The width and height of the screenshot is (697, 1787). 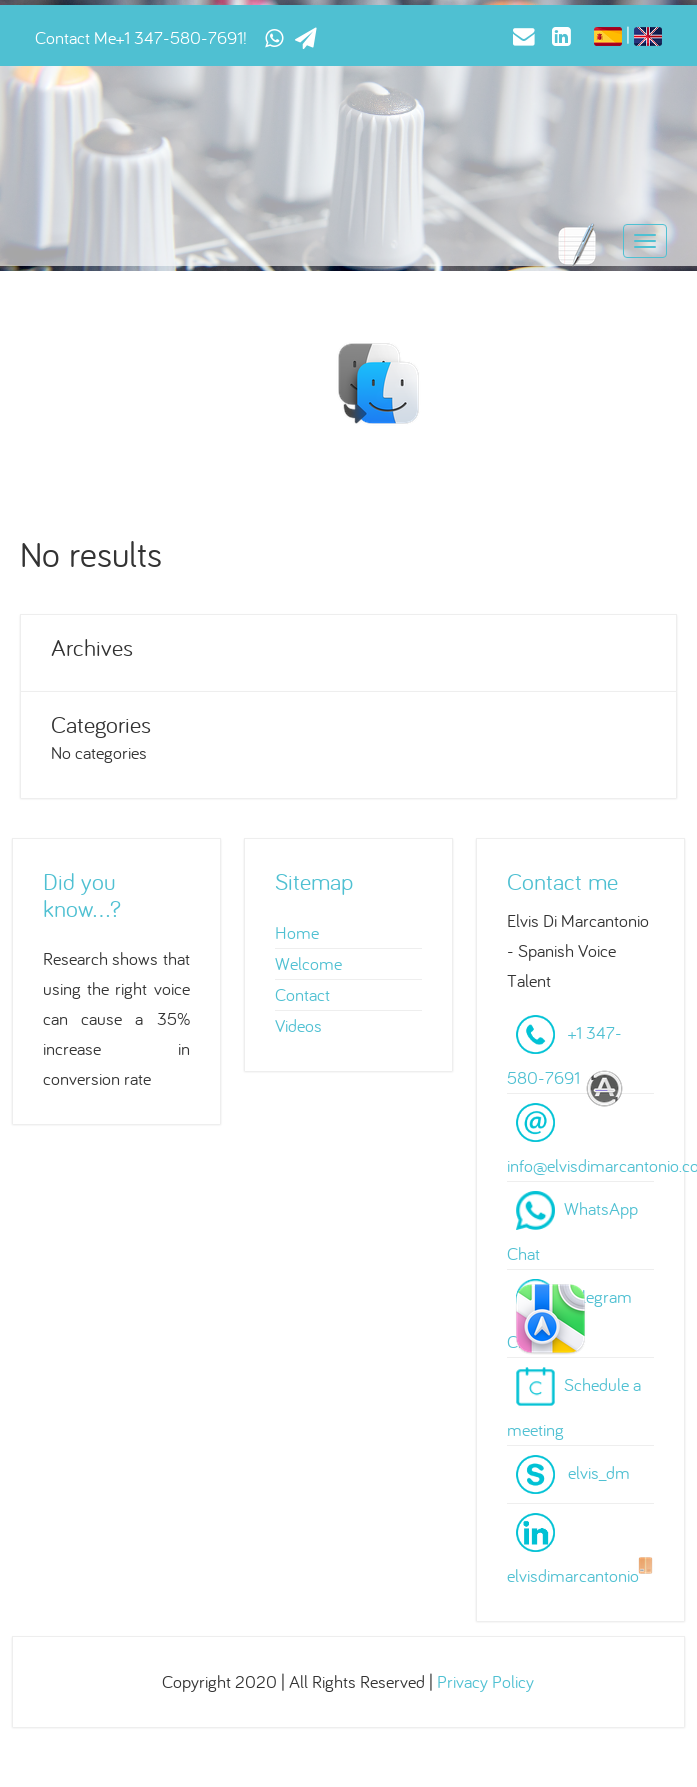 What do you see at coordinates (645, 1565) in the screenshot?
I see `open package manager application` at bounding box center [645, 1565].